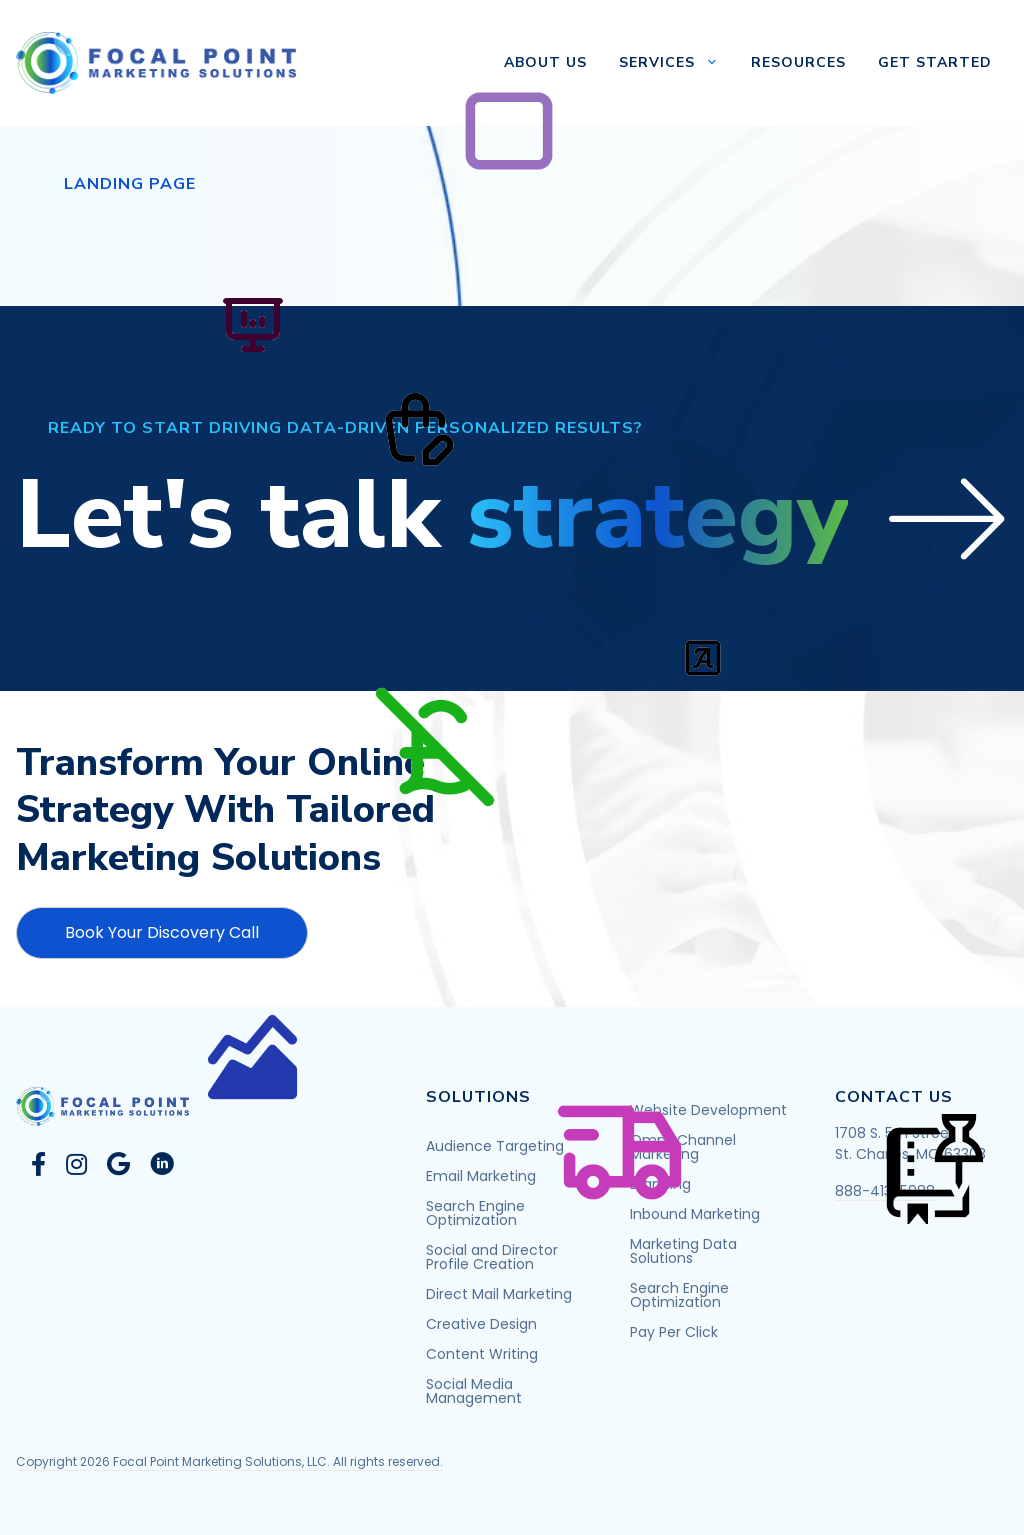 Image resolution: width=1024 pixels, height=1535 pixels. Describe the element at coordinates (703, 658) in the screenshot. I see `change font or typeface settings` at that location.